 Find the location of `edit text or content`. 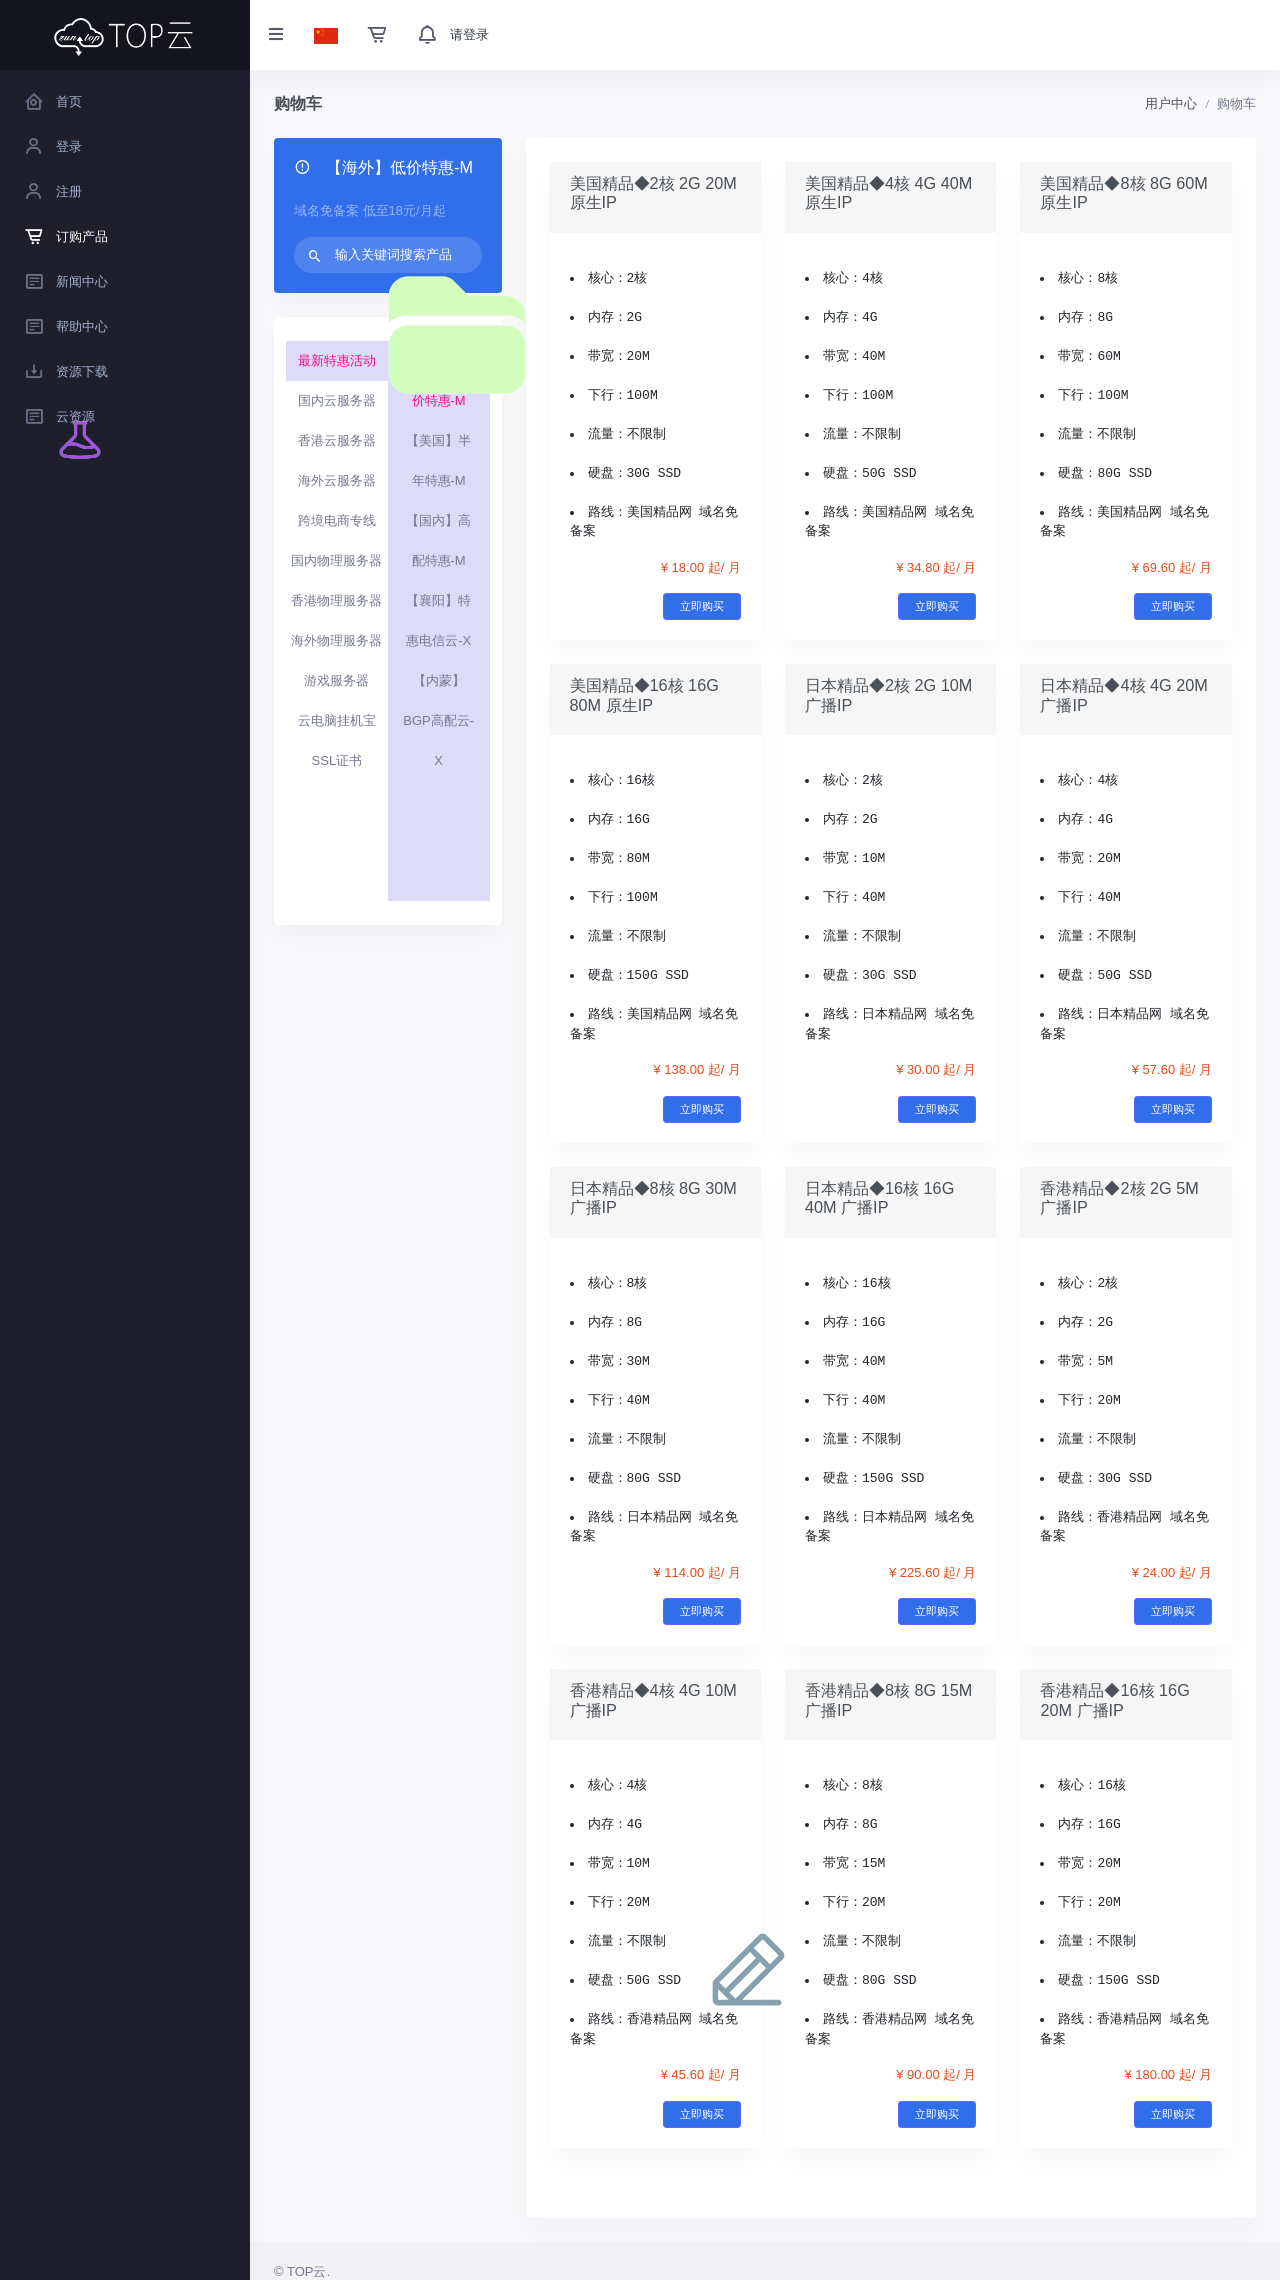

edit text or content is located at coordinates (747, 1971).